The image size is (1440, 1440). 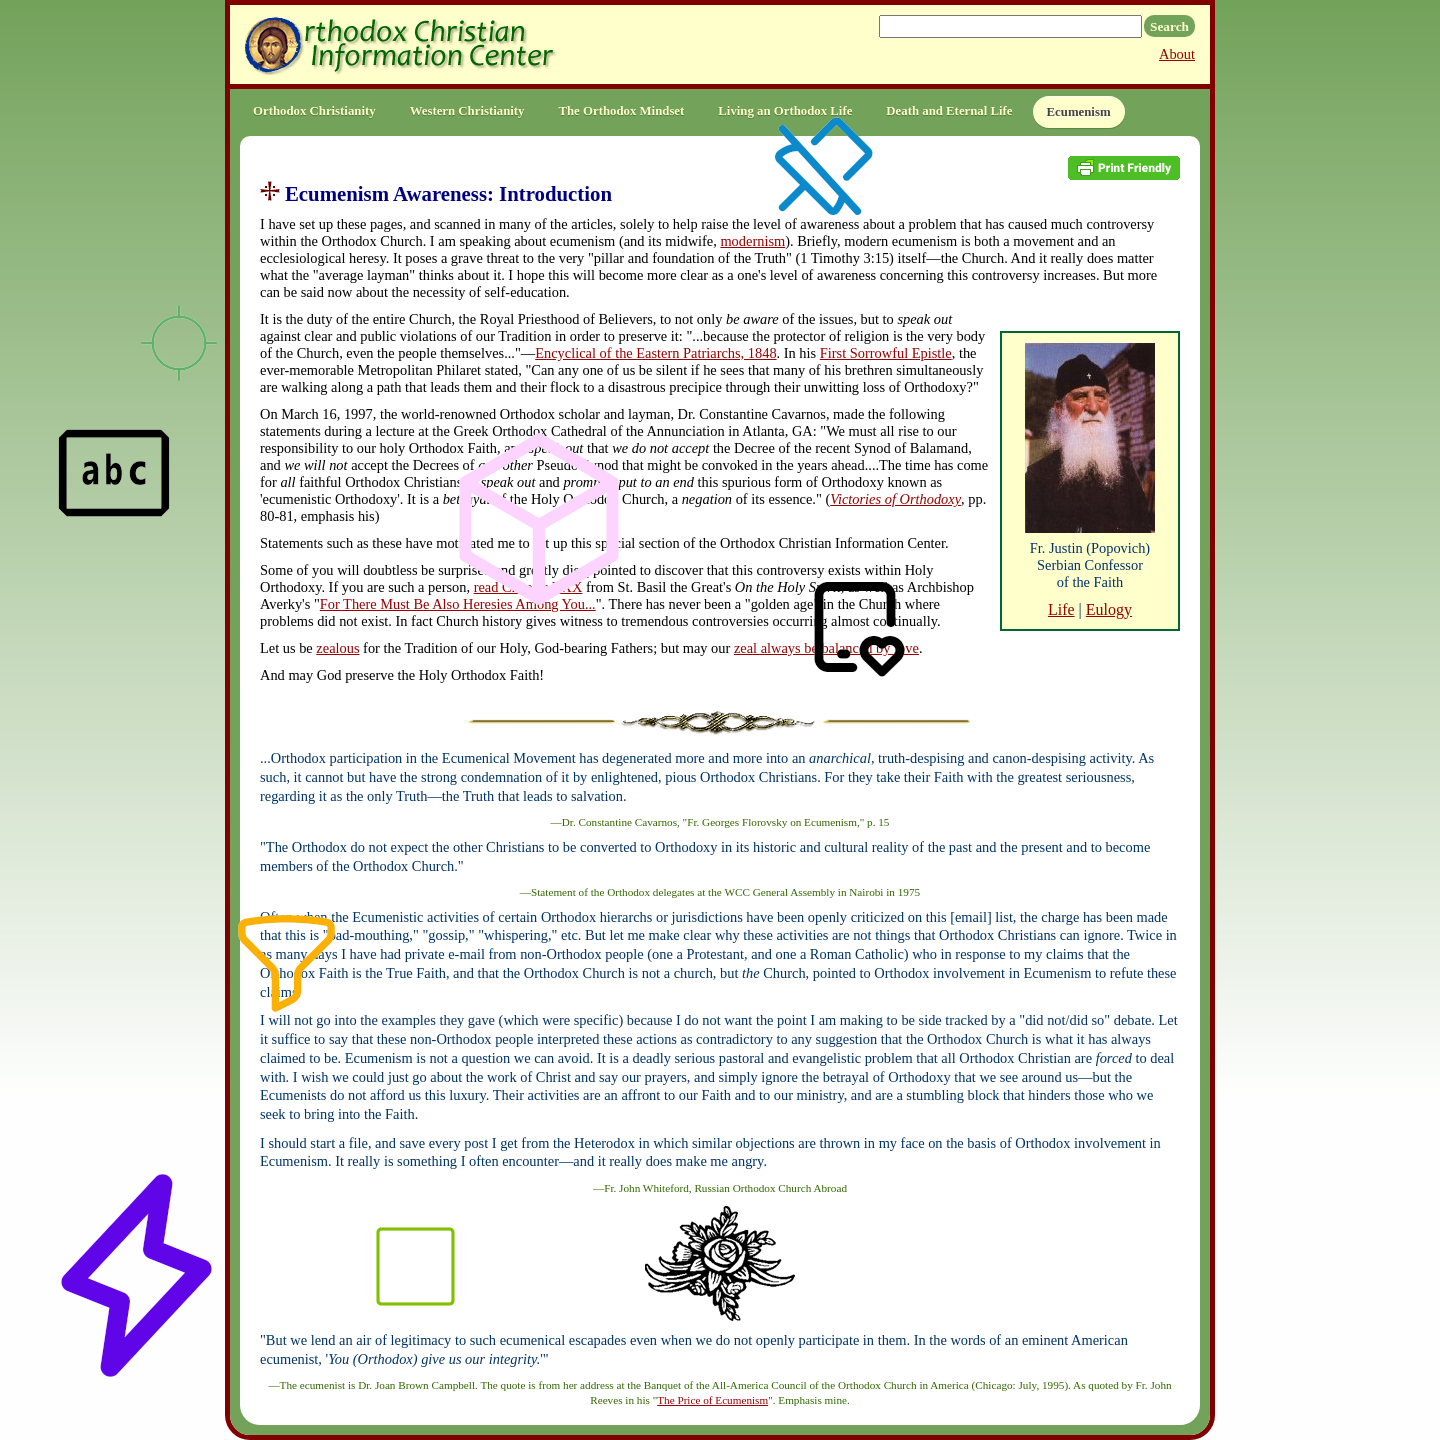 What do you see at coordinates (820, 170) in the screenshot?
I see `unpin an item from its current position` at bounding box center [820, 170].